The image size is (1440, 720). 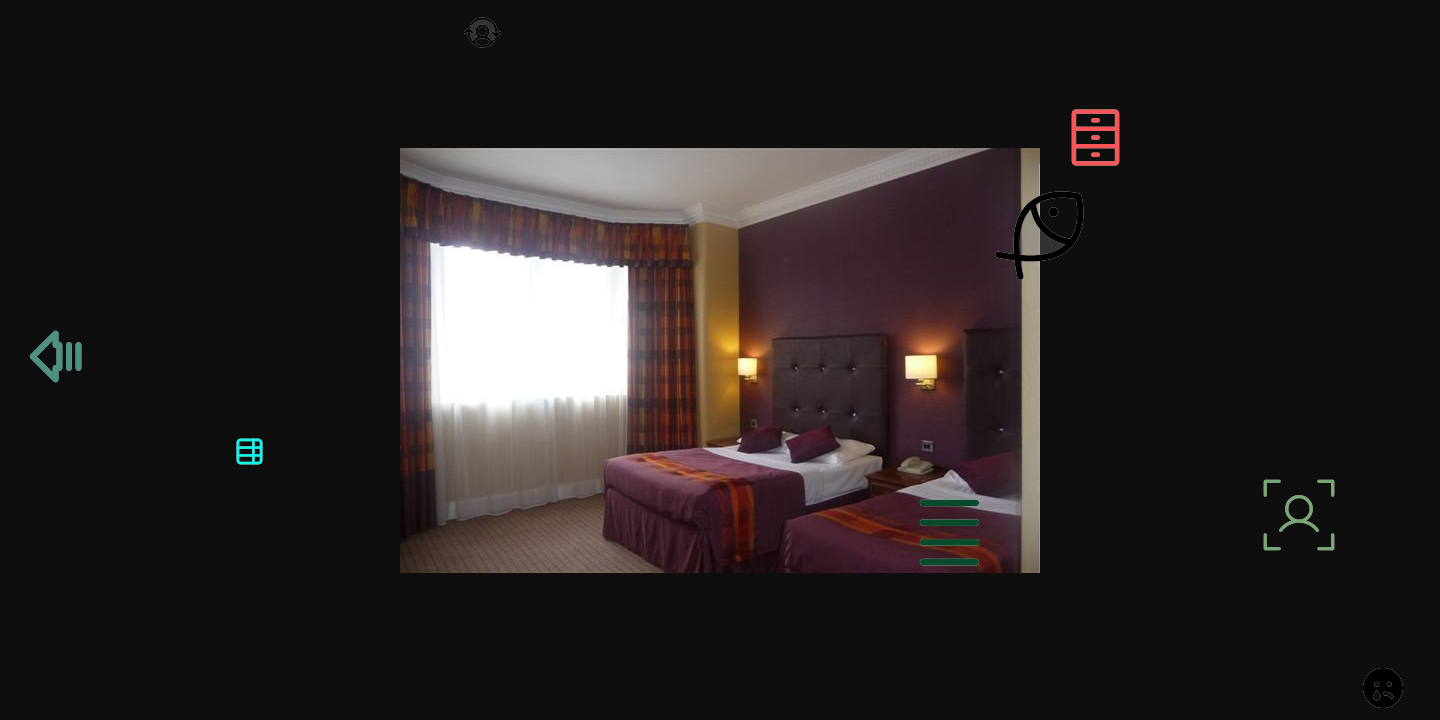 What do you see at coordinates (1383, 688) in the screenshot?
I see `indicates an error or failed action` at bounding box center [1383, 688].